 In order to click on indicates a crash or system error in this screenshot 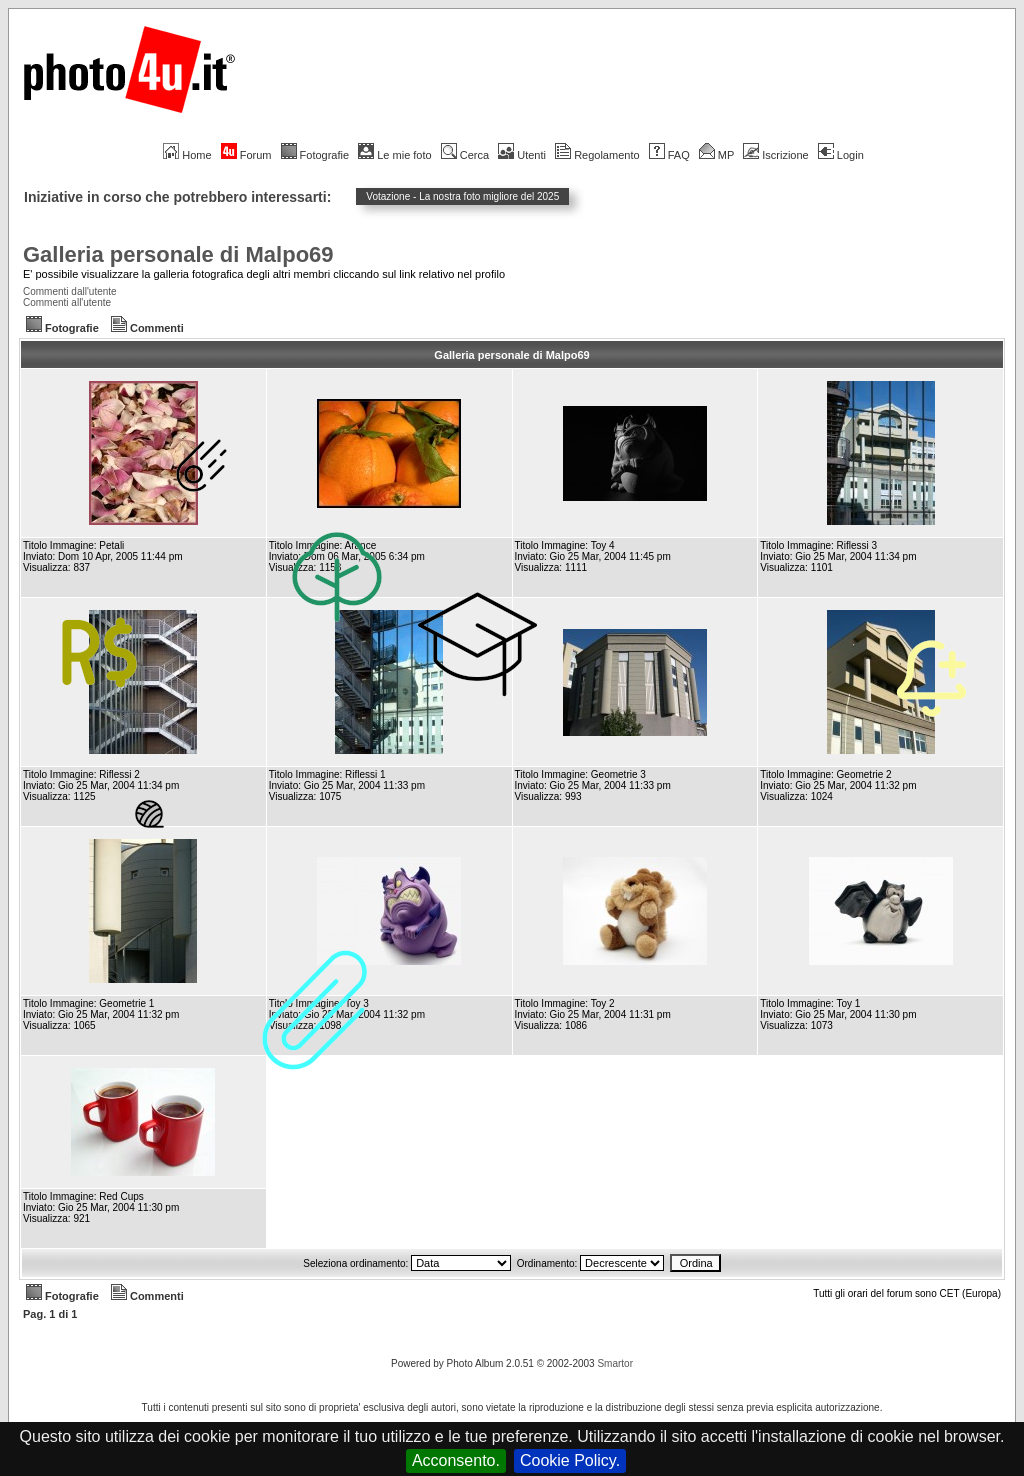, I will do `click(201, 466)`.